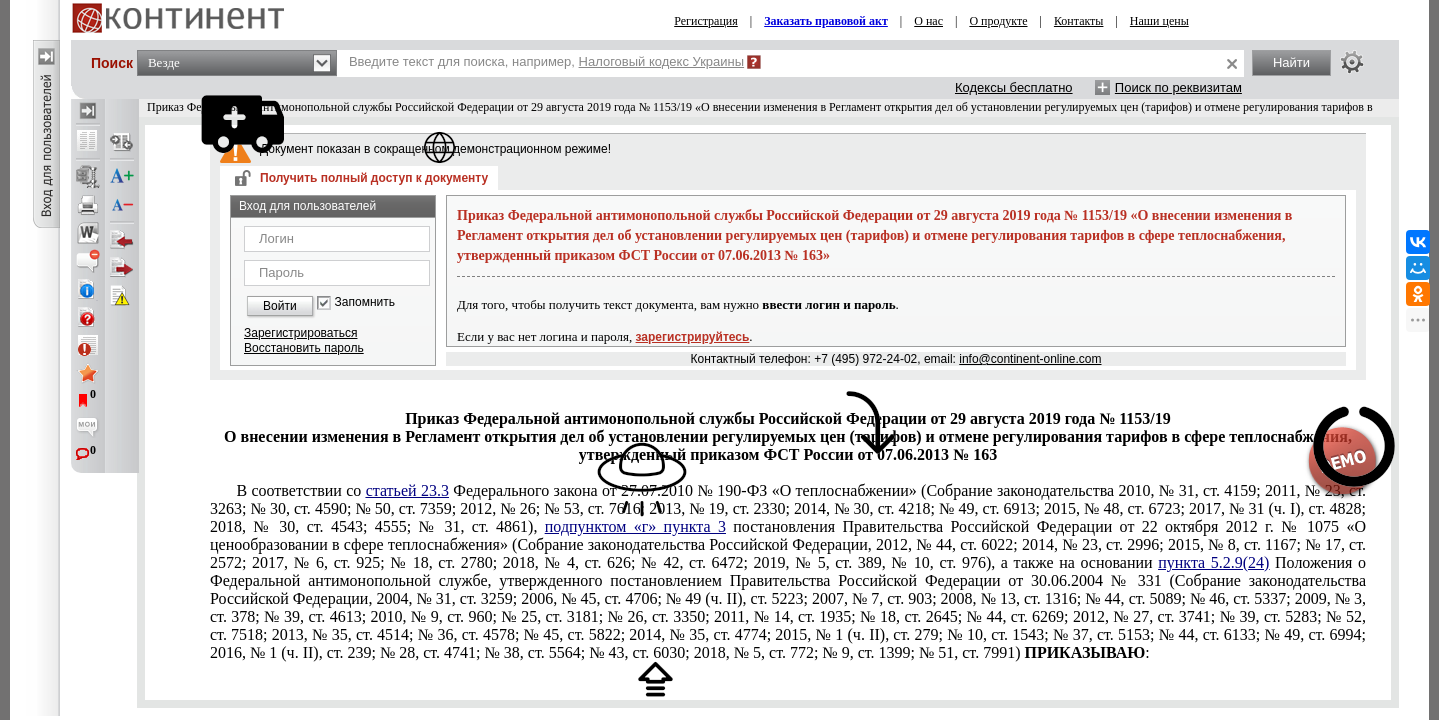 The height and width of the screenshot is (720, 1439). What do you see at coordinates (870, 422) in the screenshot?
I see `redirect or forward content downward` at bounding box center [870, 422].